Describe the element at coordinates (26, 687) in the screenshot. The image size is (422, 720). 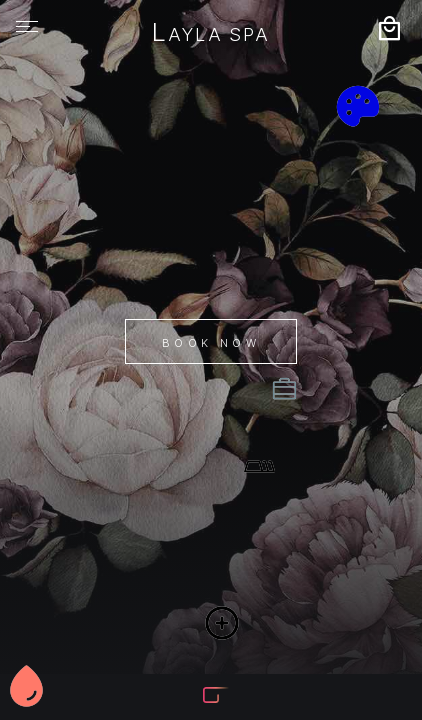
I see `adjust water or hydration settings` at that location.